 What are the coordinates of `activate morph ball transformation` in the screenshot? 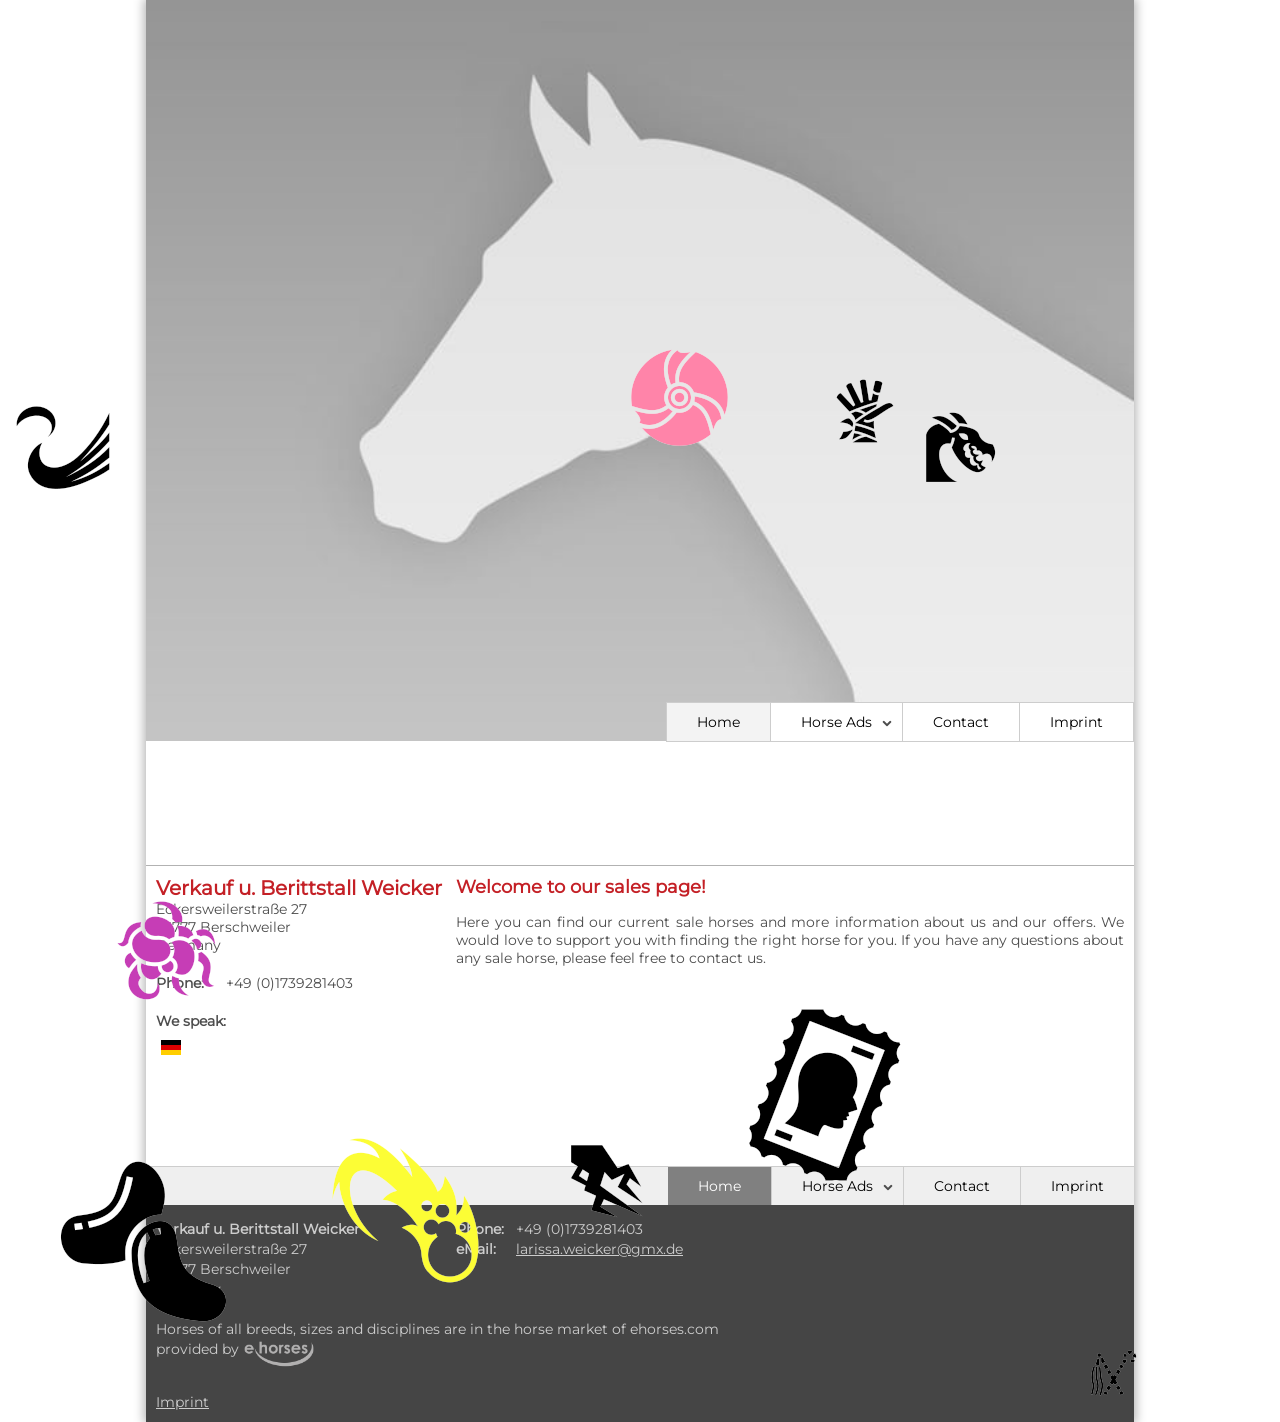 It's located at (679, 397).